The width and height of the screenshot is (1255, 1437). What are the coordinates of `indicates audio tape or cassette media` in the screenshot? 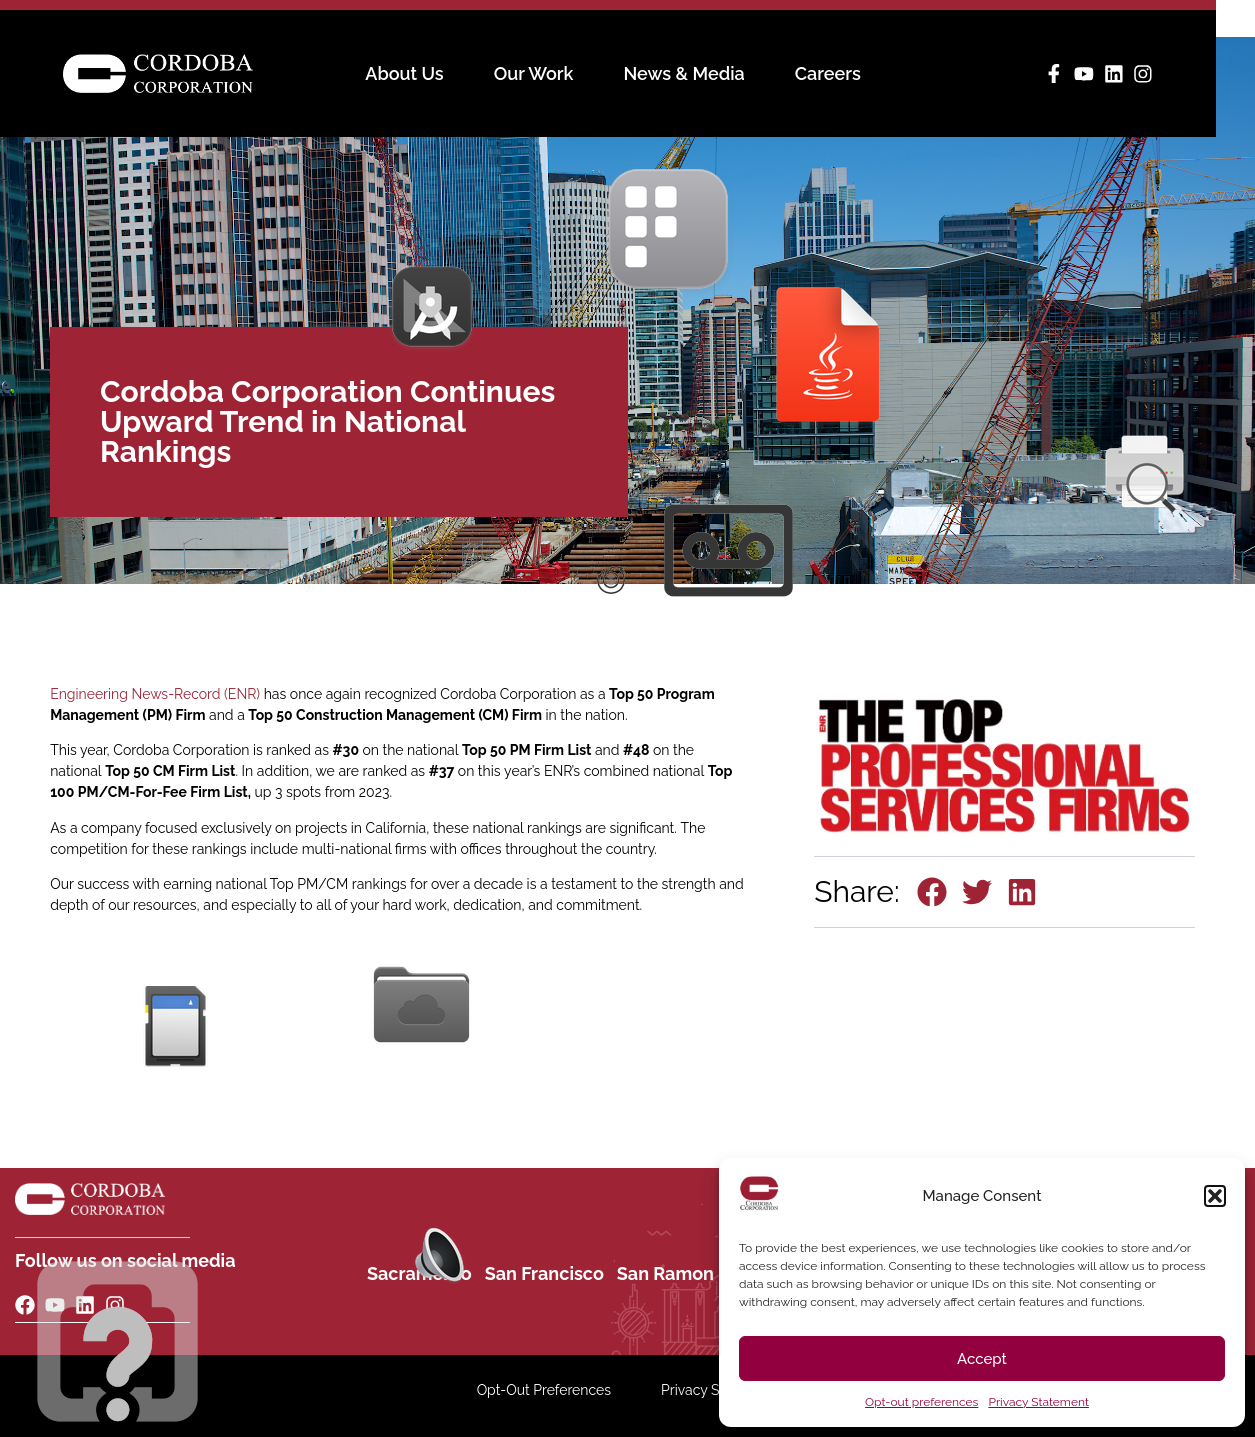 It's located at (728, 550).